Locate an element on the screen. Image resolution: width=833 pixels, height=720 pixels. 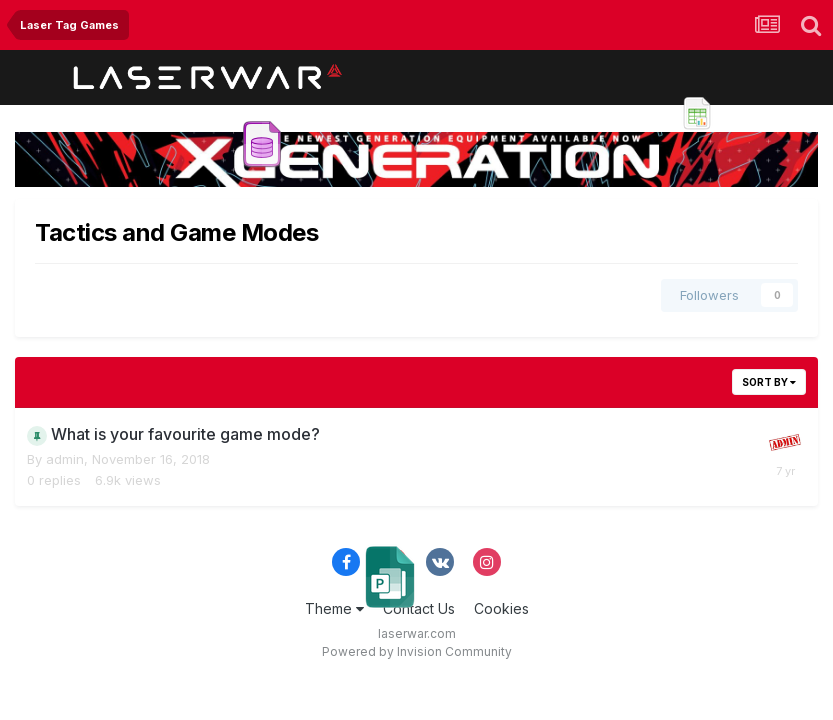
microsoft publisher document file is located at coordinates (390, 577).